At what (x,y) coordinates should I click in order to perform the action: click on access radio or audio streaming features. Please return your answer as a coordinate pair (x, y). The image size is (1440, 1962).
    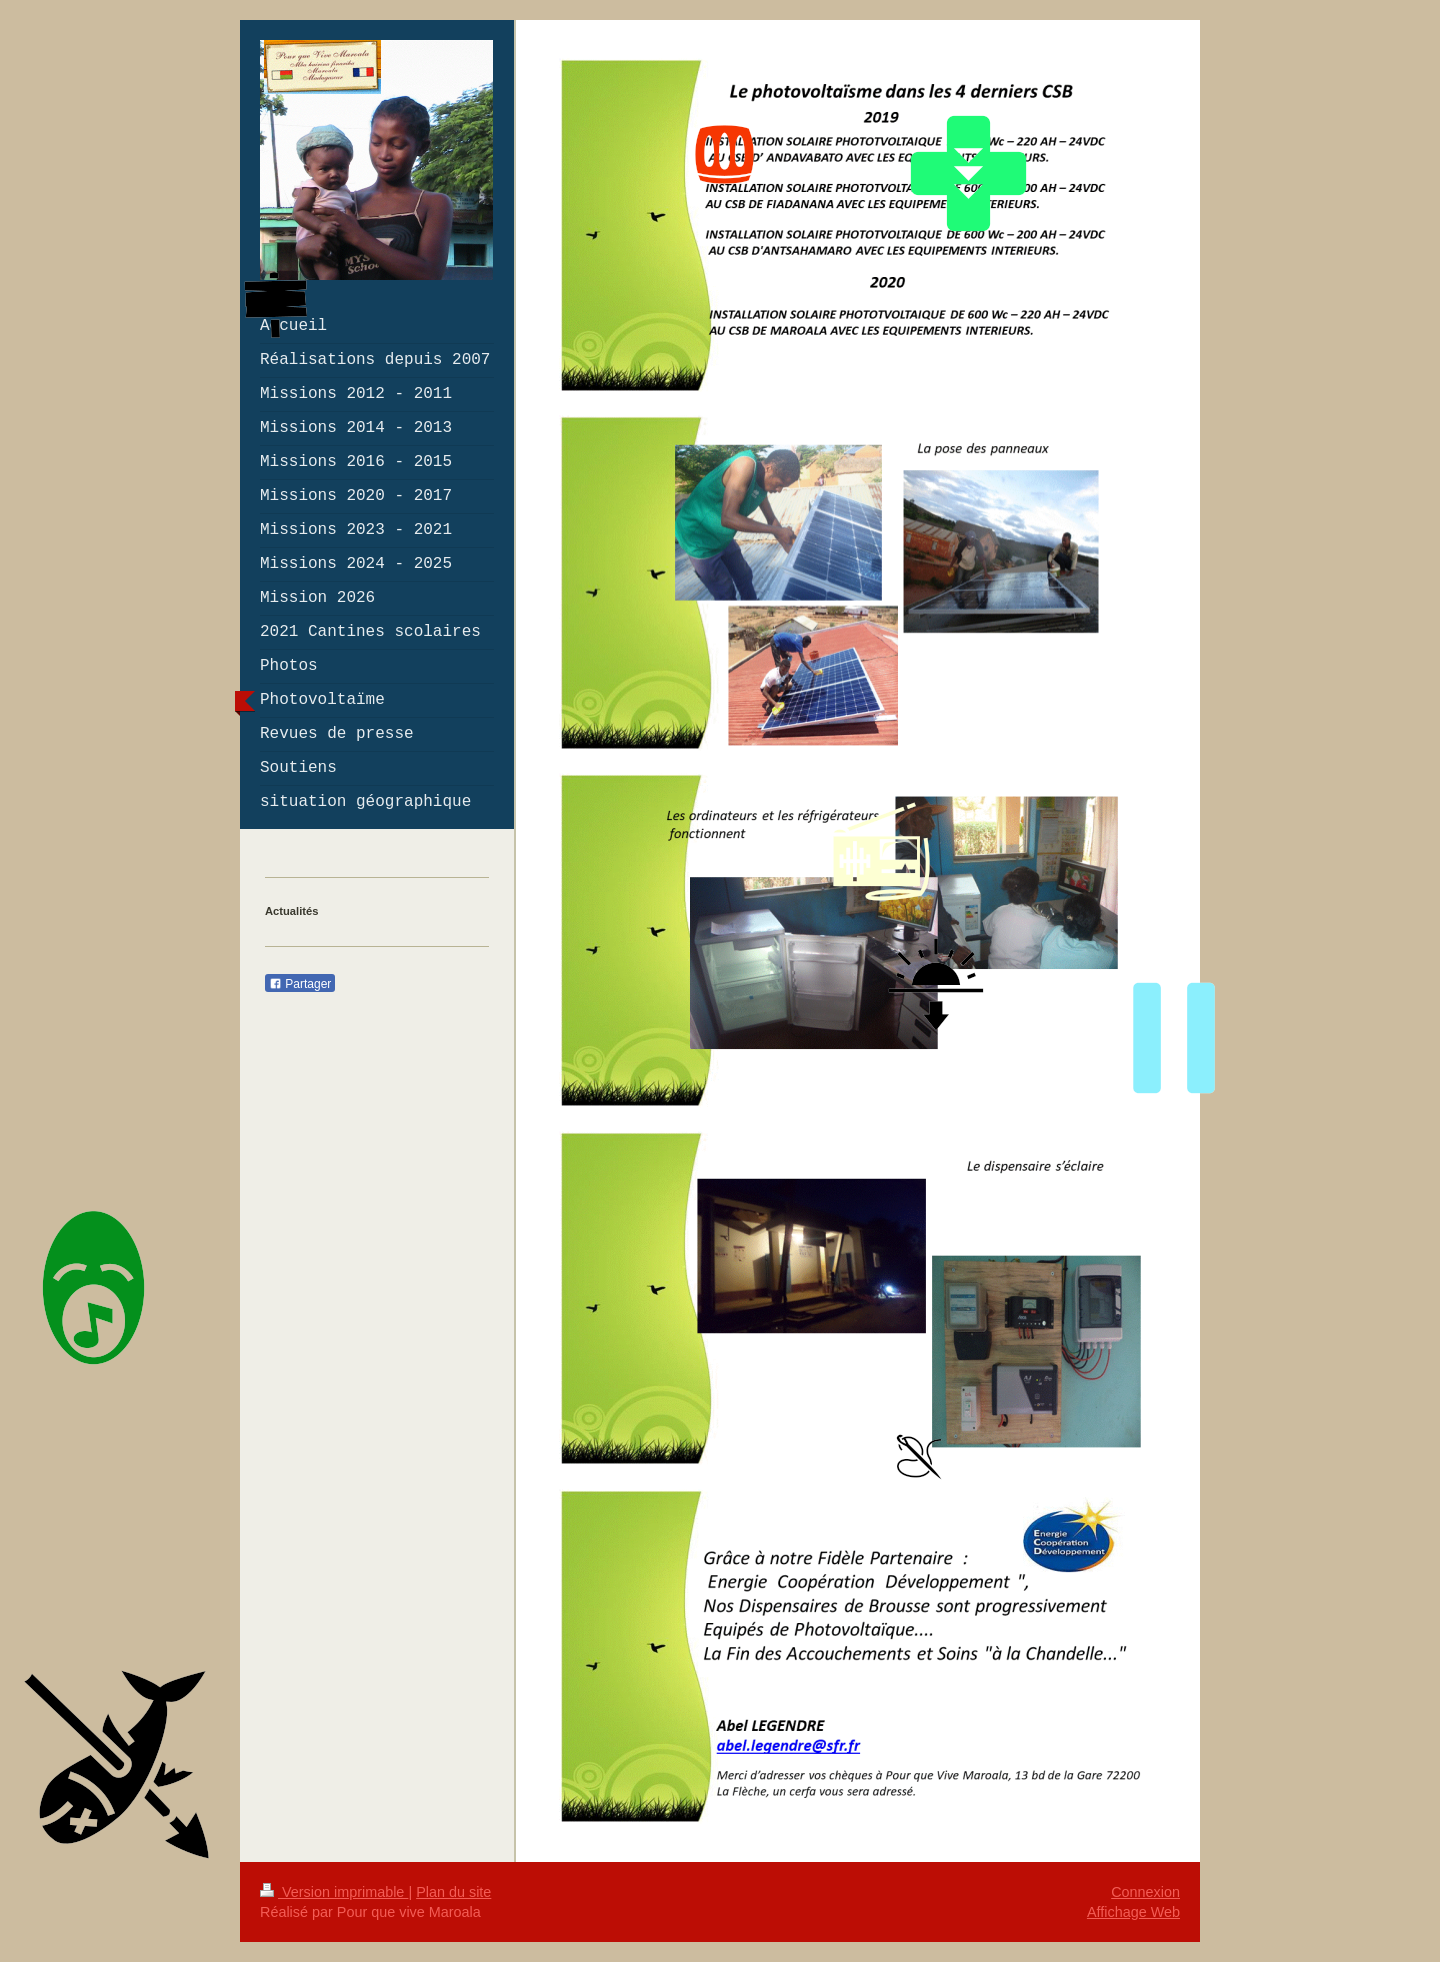
    Looking at the image, I should click on (881, 851).